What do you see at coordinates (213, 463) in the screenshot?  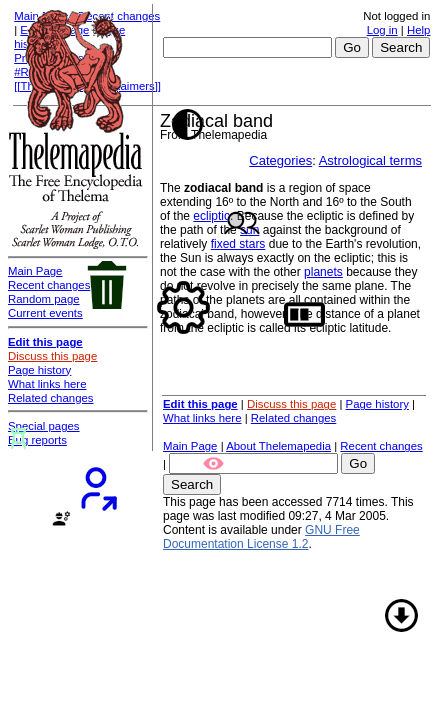 I see `show hidden content` at bounding box center [213, 463].